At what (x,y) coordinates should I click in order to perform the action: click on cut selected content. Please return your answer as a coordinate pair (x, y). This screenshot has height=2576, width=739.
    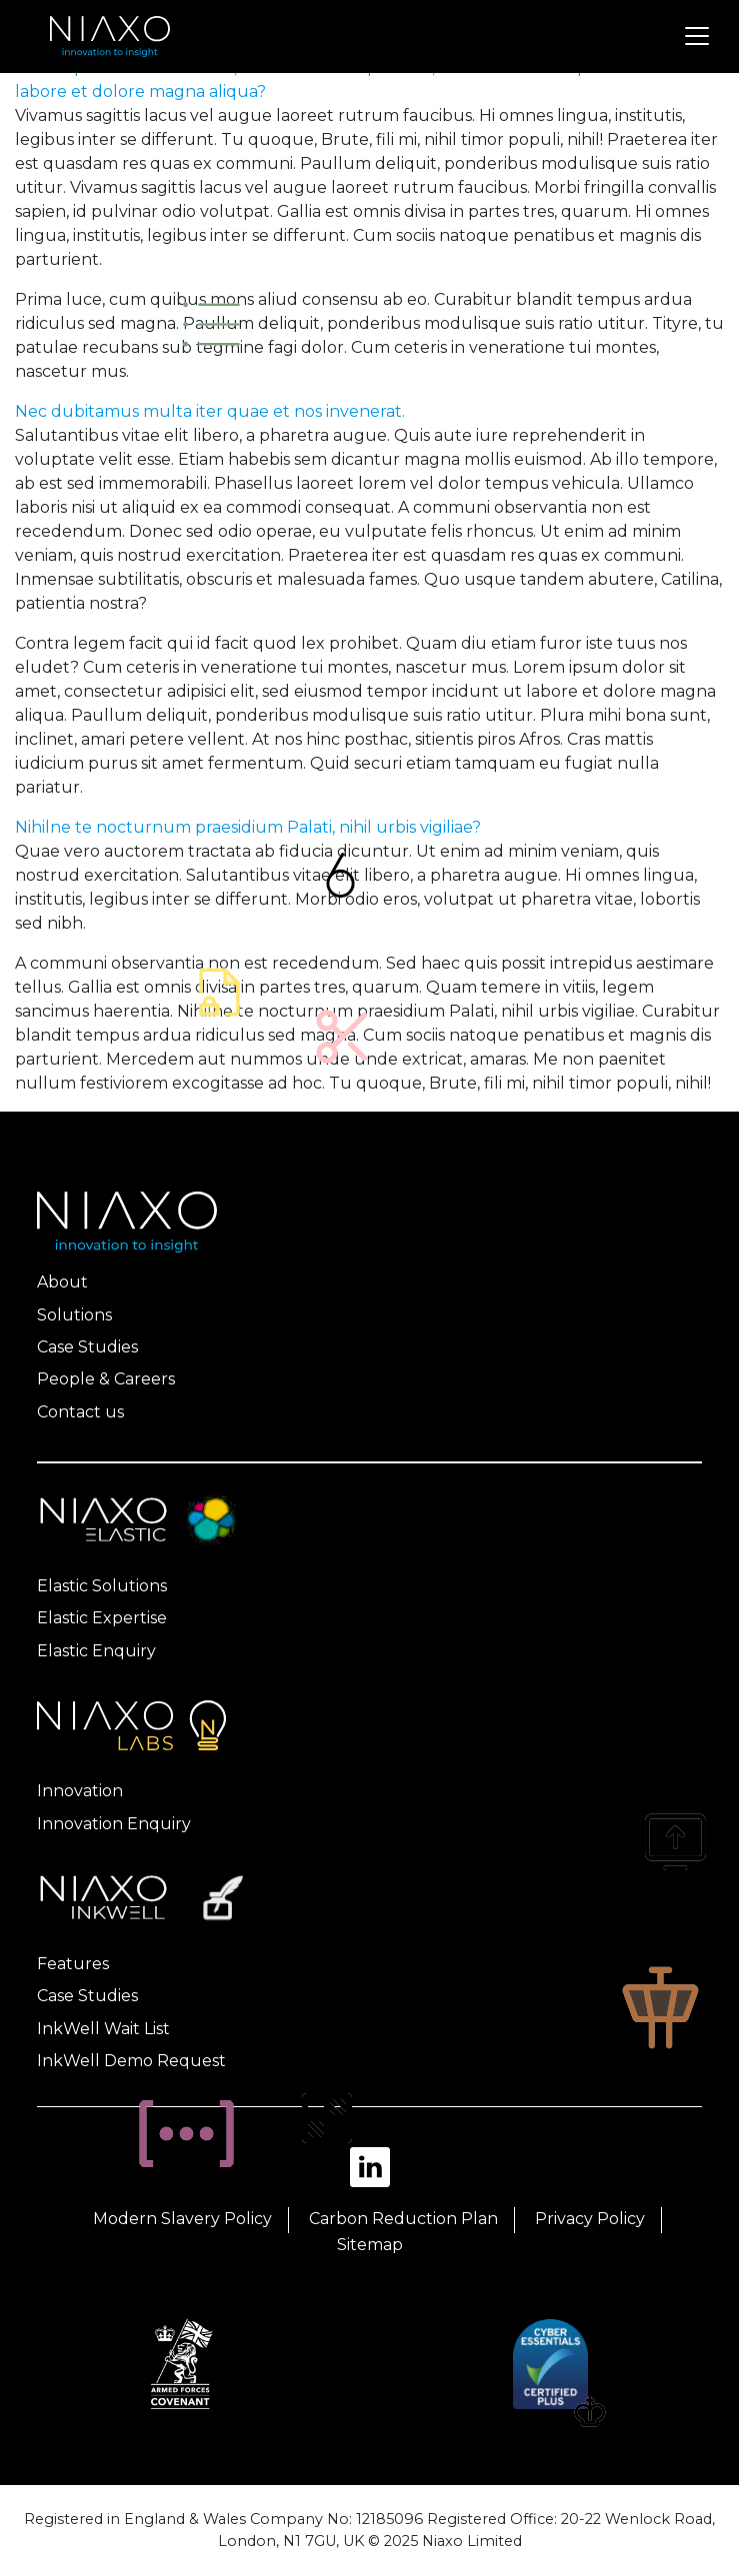
    Looking at the image, I should click on (343, 1037).